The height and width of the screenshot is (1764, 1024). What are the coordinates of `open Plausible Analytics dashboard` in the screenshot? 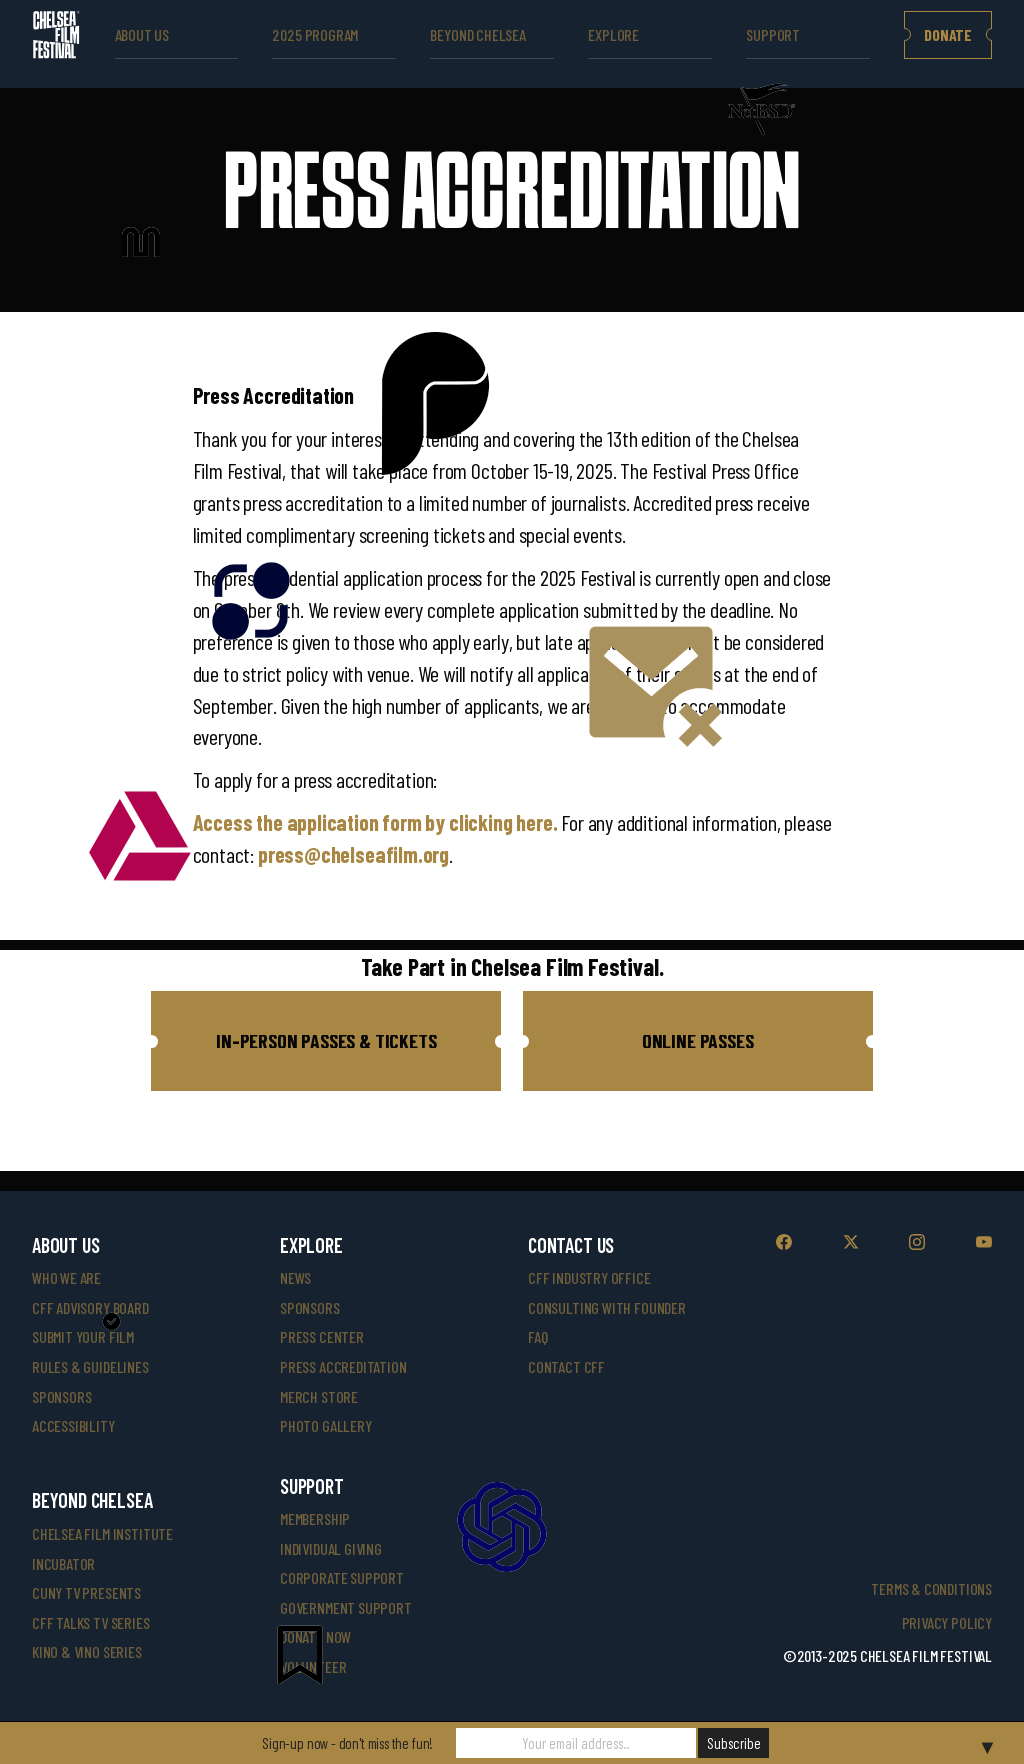 It's located at (435, 403).